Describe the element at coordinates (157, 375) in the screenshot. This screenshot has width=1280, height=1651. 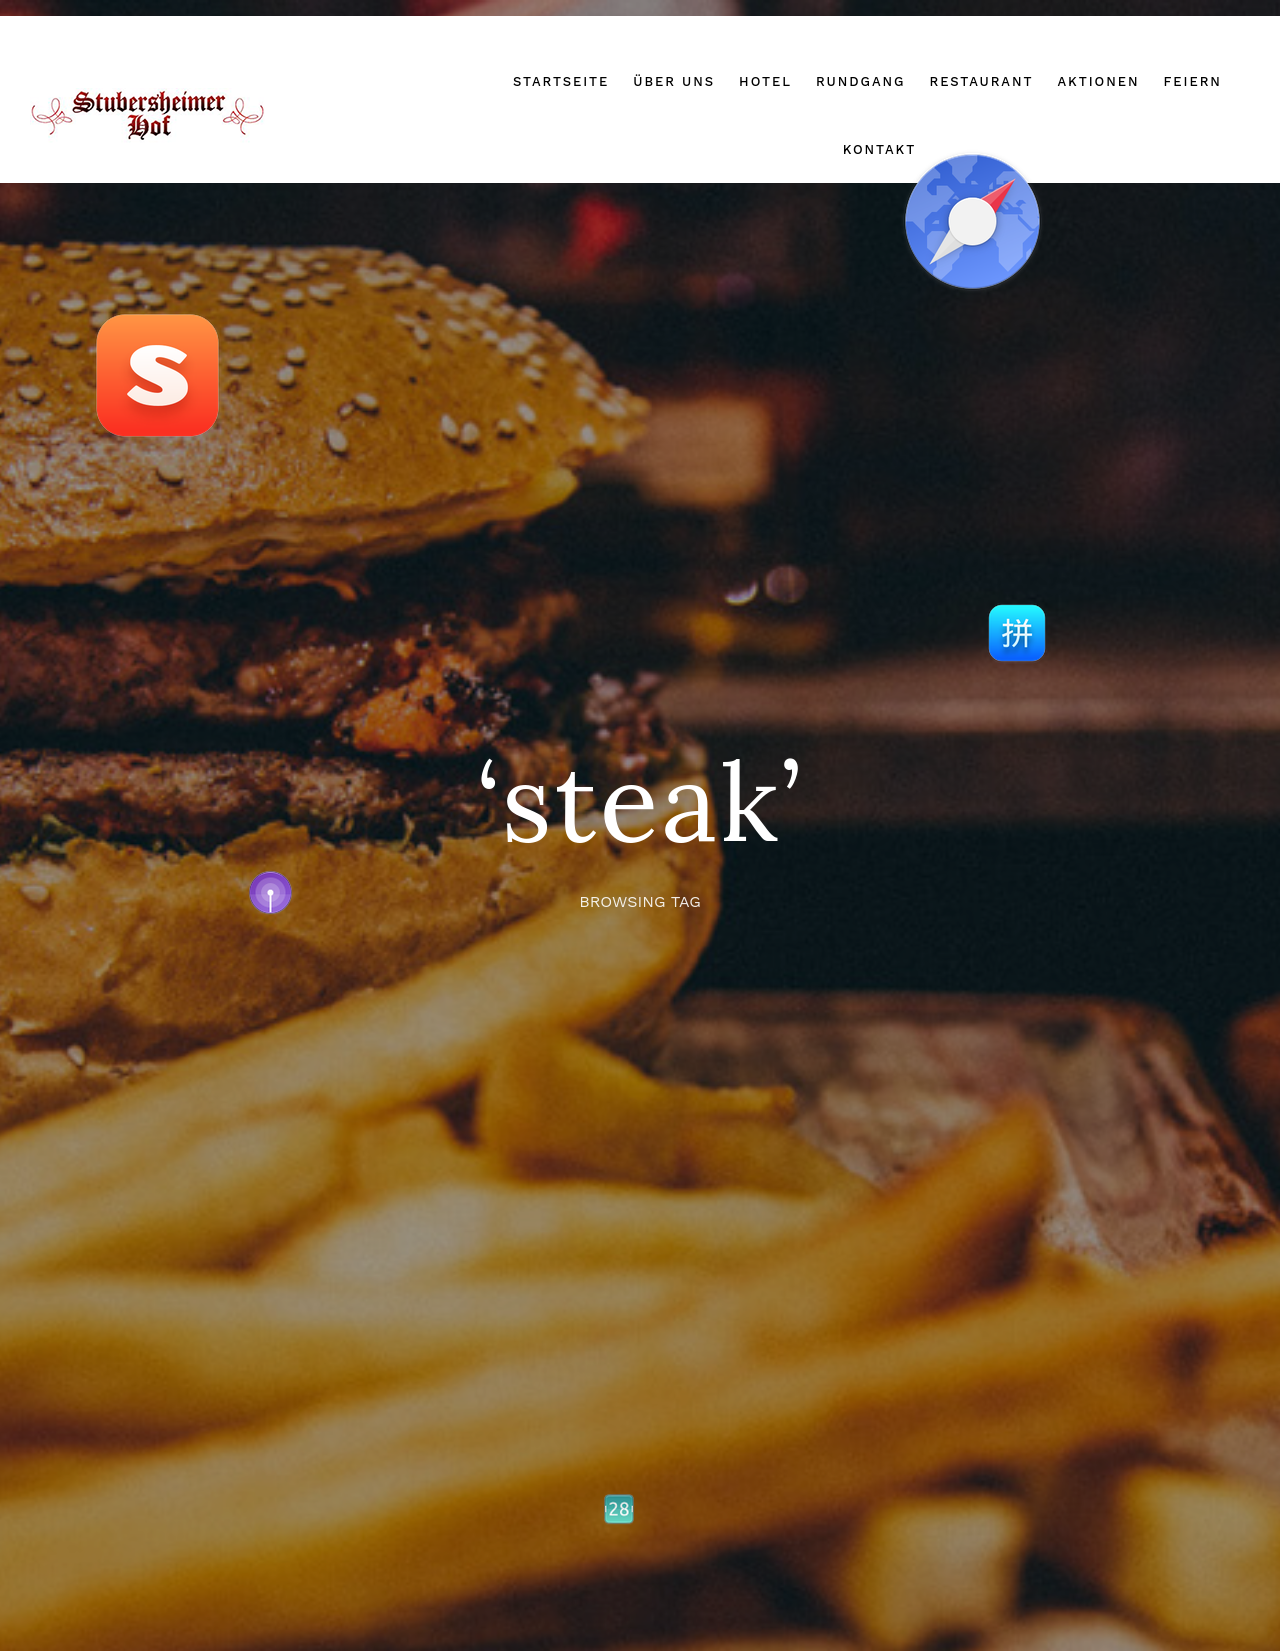
I see `open sogou pinyin input method` at that location.